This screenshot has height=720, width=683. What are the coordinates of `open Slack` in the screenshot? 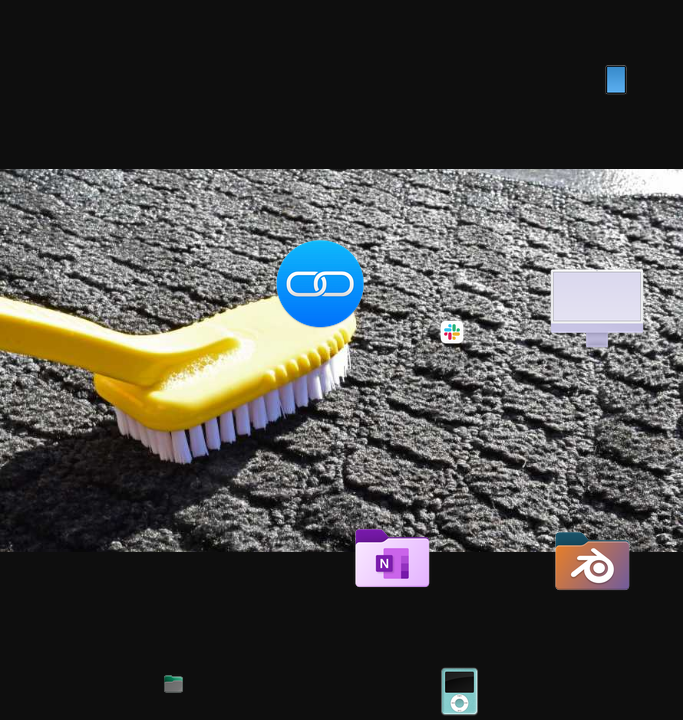 It's located at (452, 332).